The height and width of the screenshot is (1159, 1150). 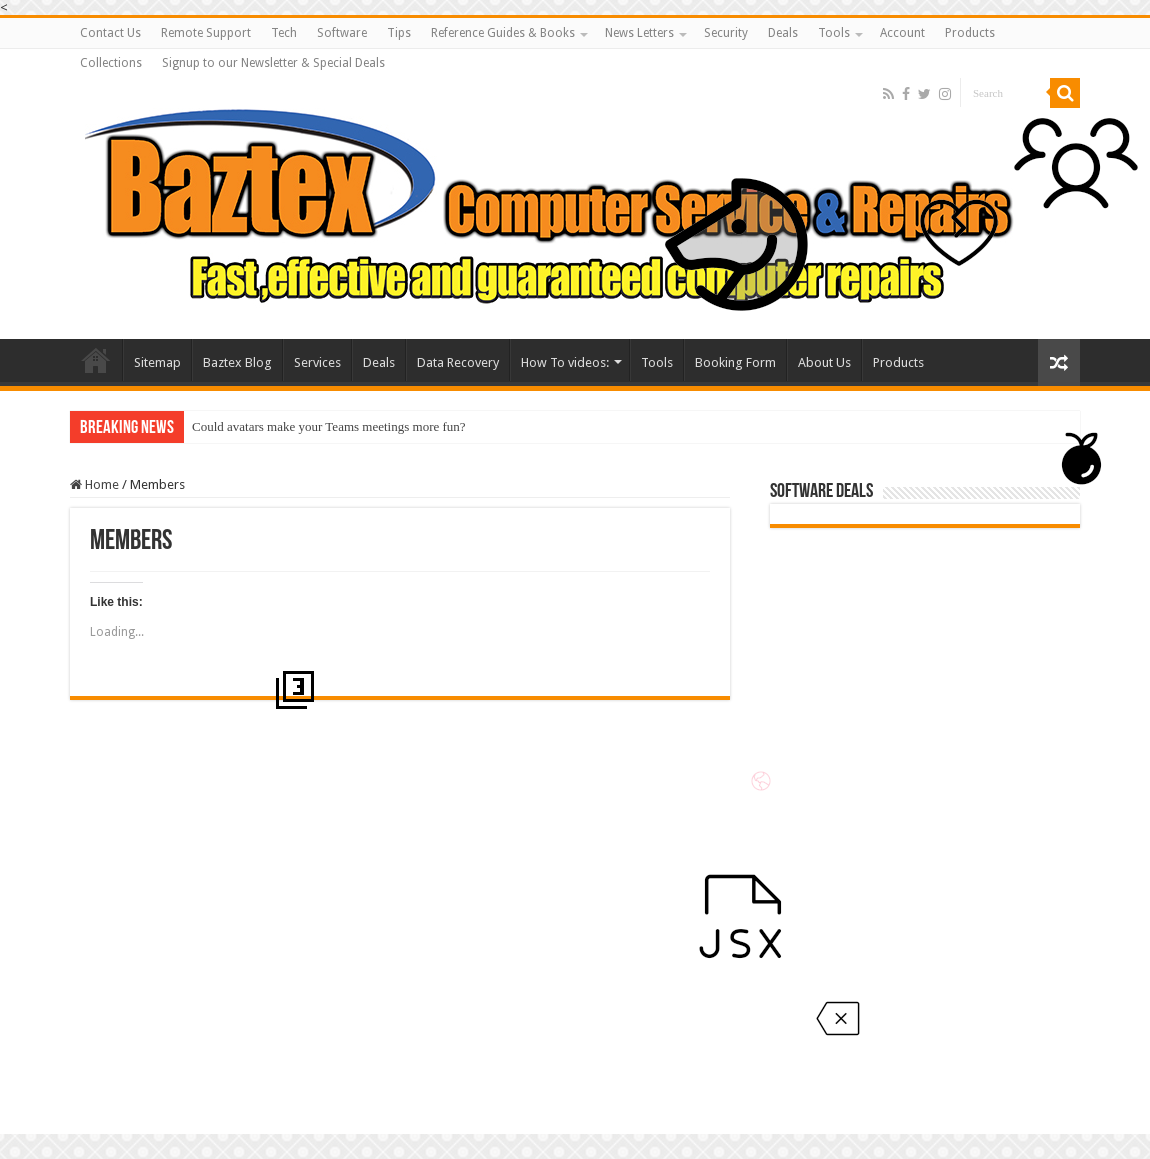 I want to click on apply filter preset 3, so click(x=295, y=690).